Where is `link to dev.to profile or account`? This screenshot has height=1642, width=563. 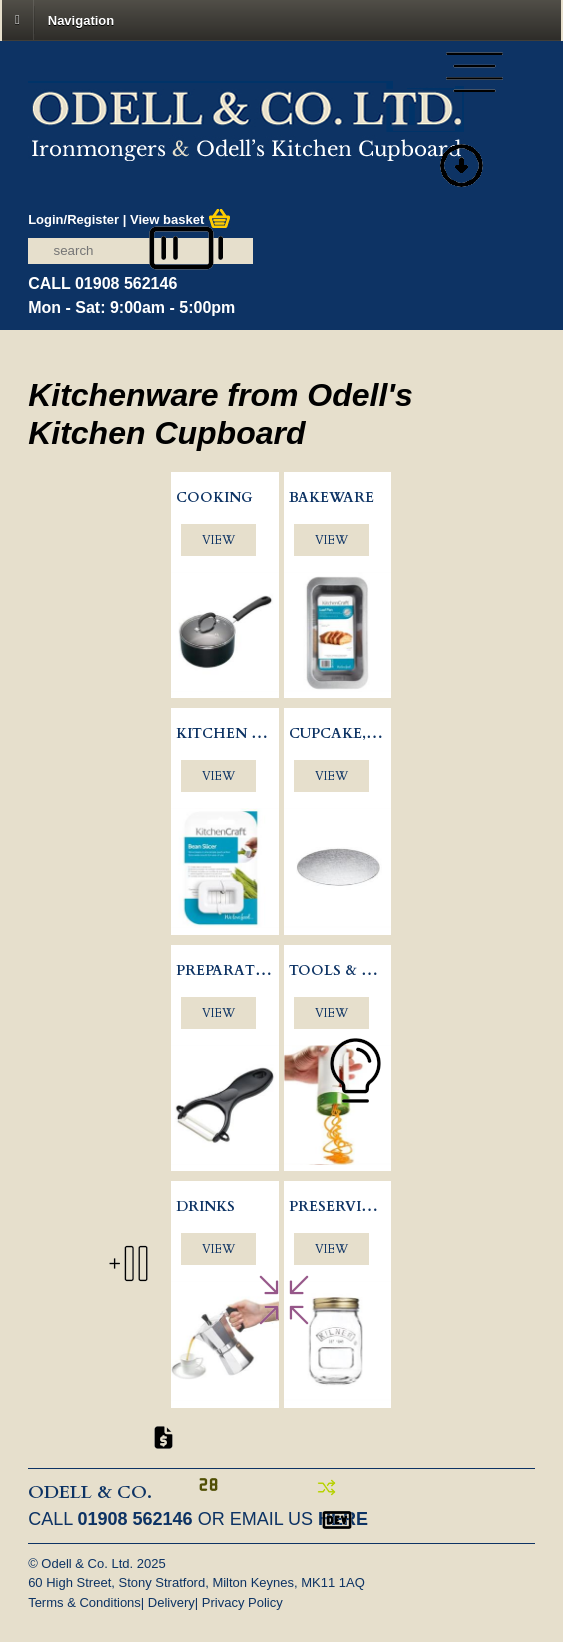 link to dev.to profile or account is located at coordinates (337, 1520).